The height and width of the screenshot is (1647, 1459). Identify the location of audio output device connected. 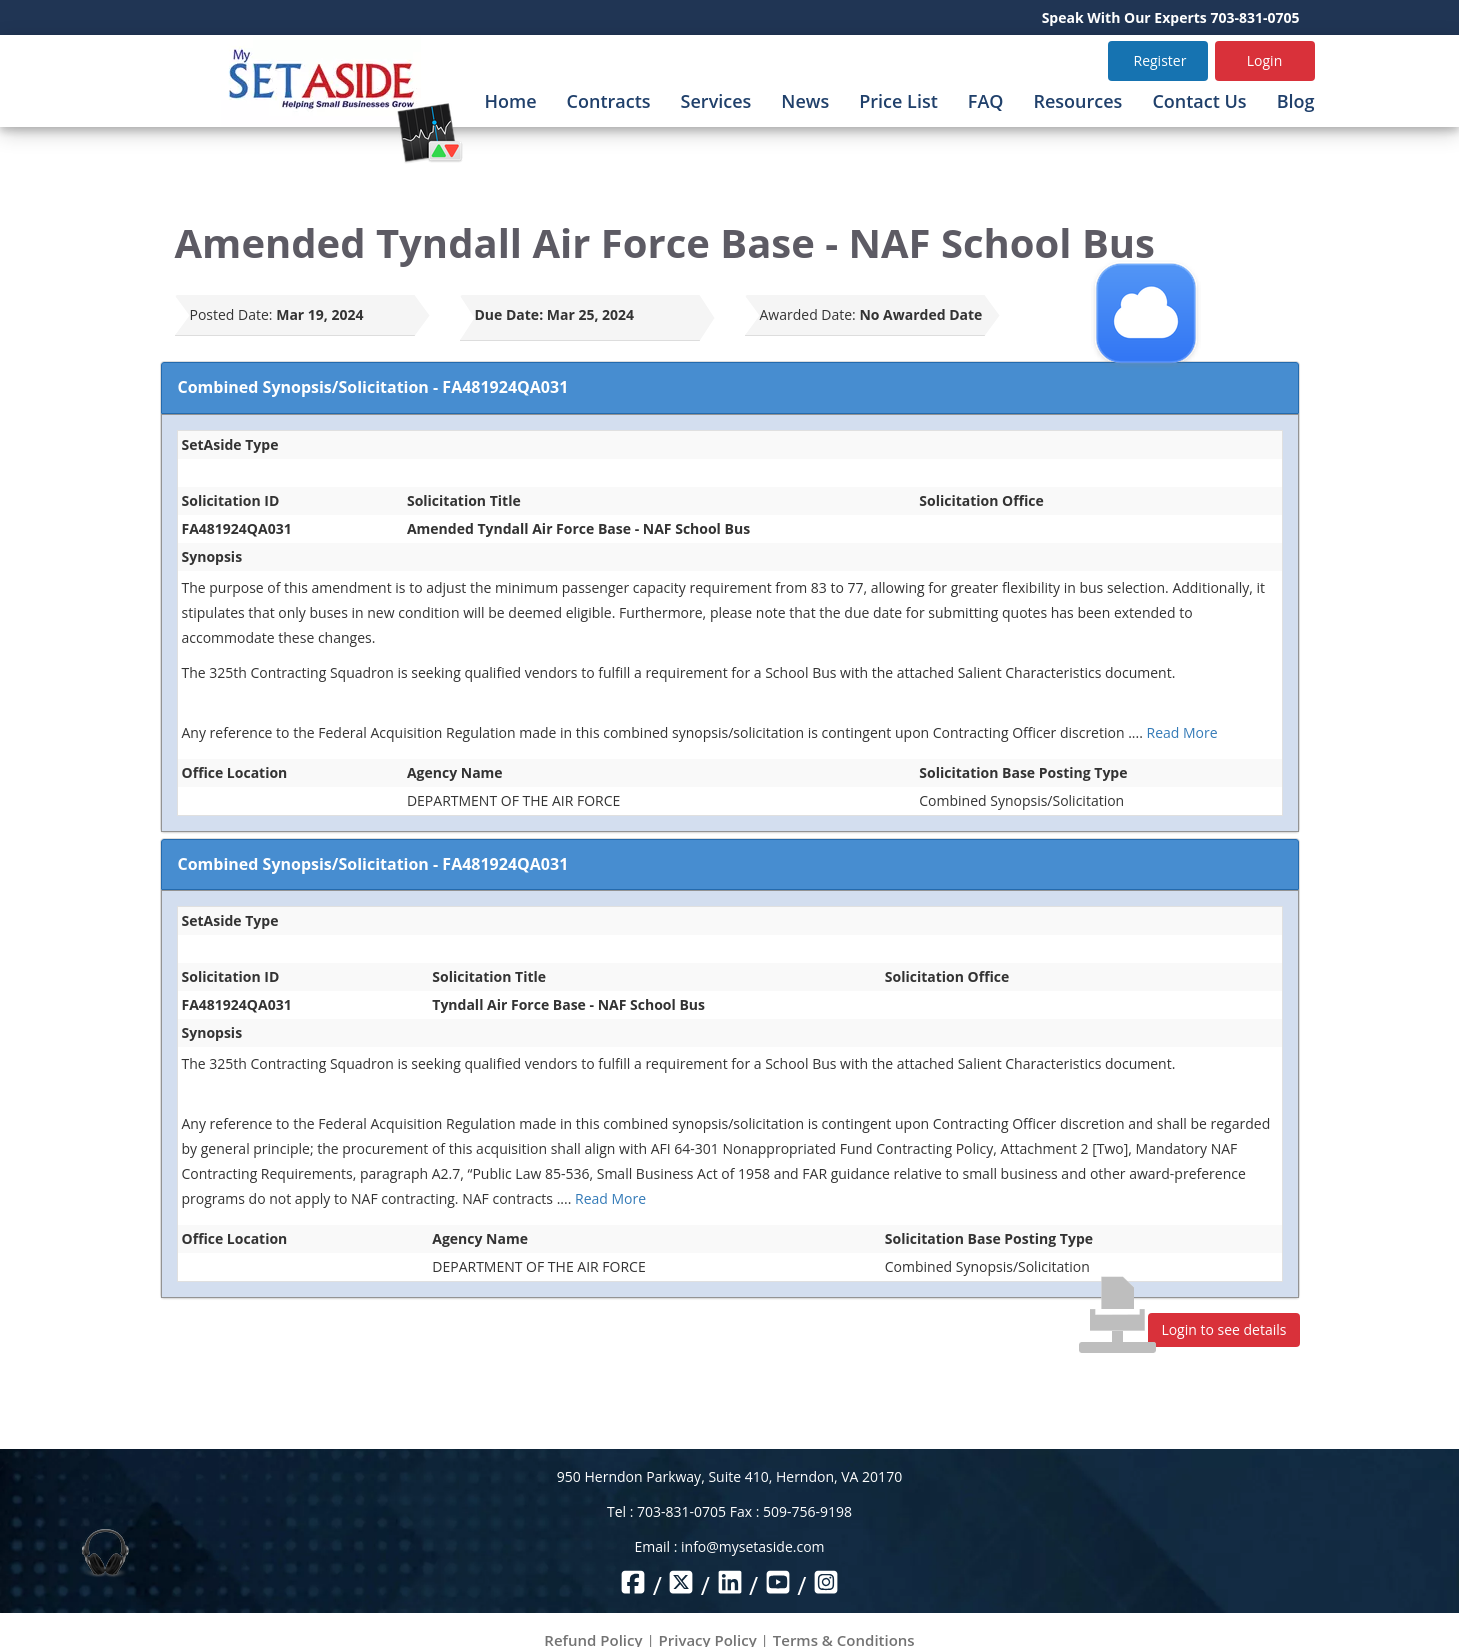
(105, 1553).